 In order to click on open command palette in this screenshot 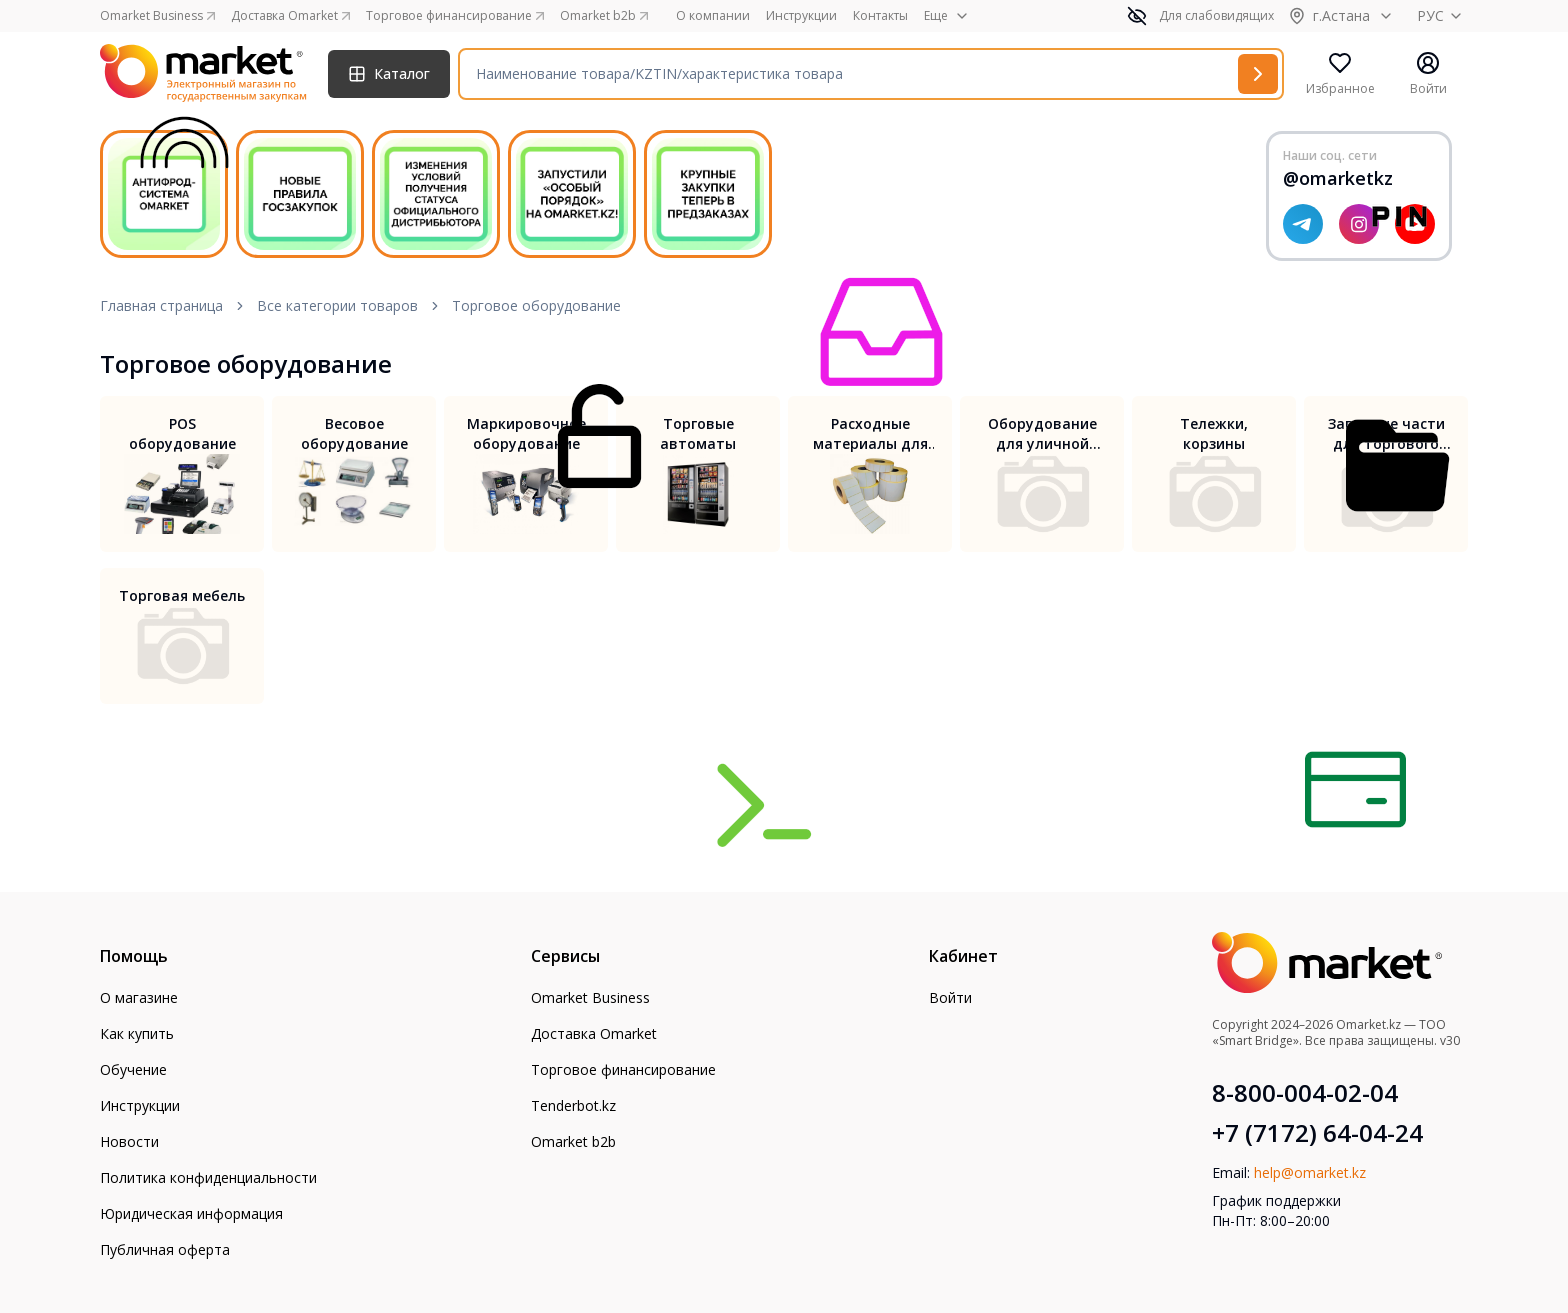, I will do `click(763, 805)`.